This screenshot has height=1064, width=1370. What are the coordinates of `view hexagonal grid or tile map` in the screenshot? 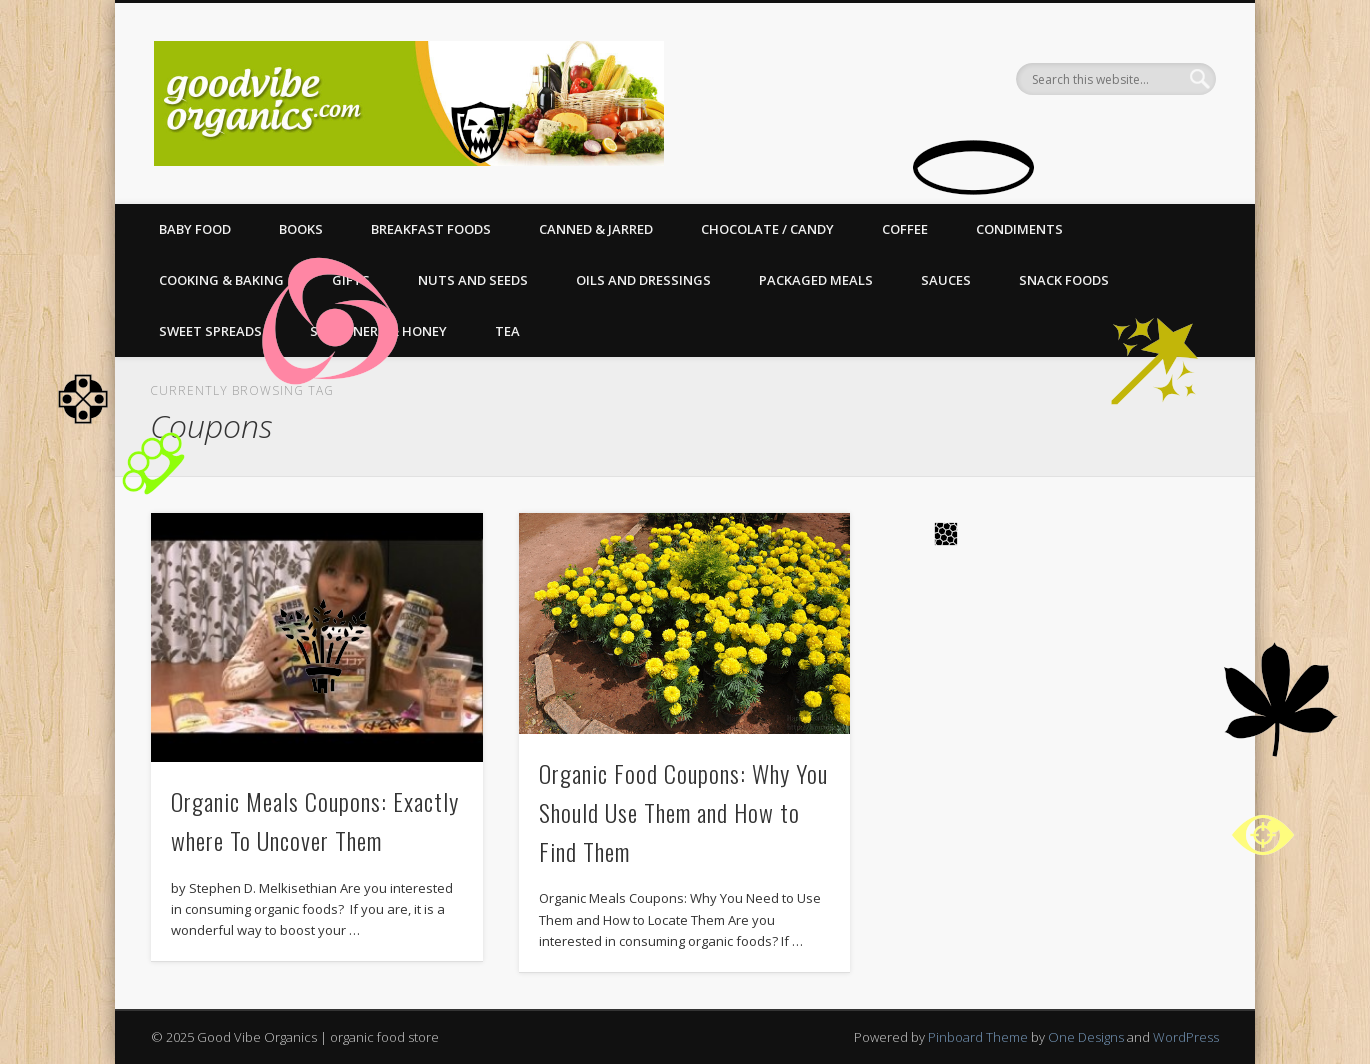 It's located at (946, 534).